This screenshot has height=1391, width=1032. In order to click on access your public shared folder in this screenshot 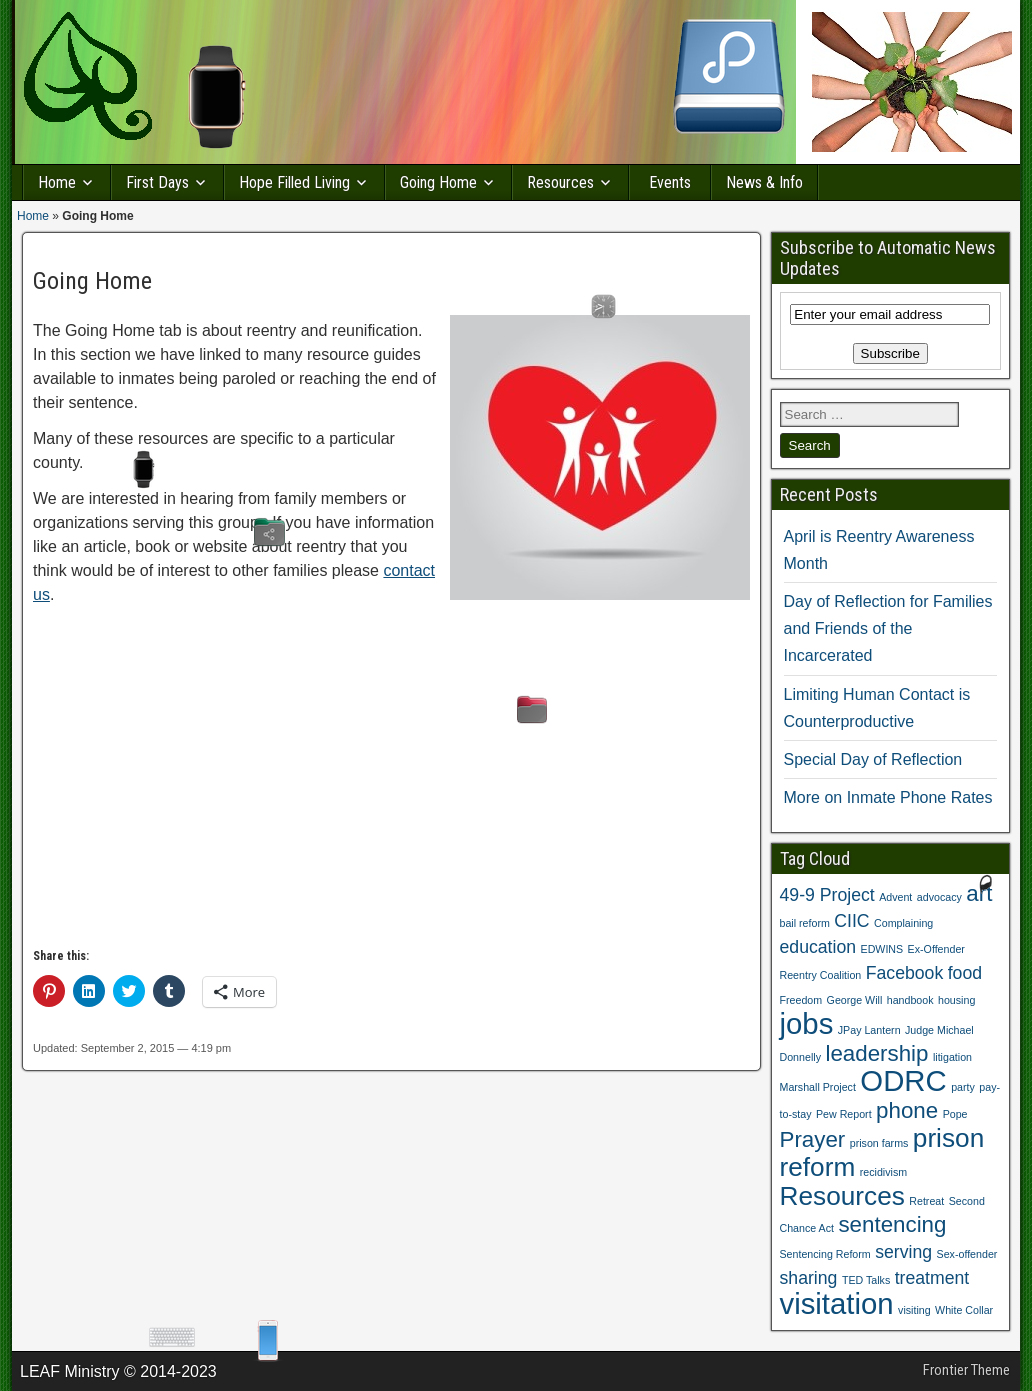, I will do `click(269, 531)`.